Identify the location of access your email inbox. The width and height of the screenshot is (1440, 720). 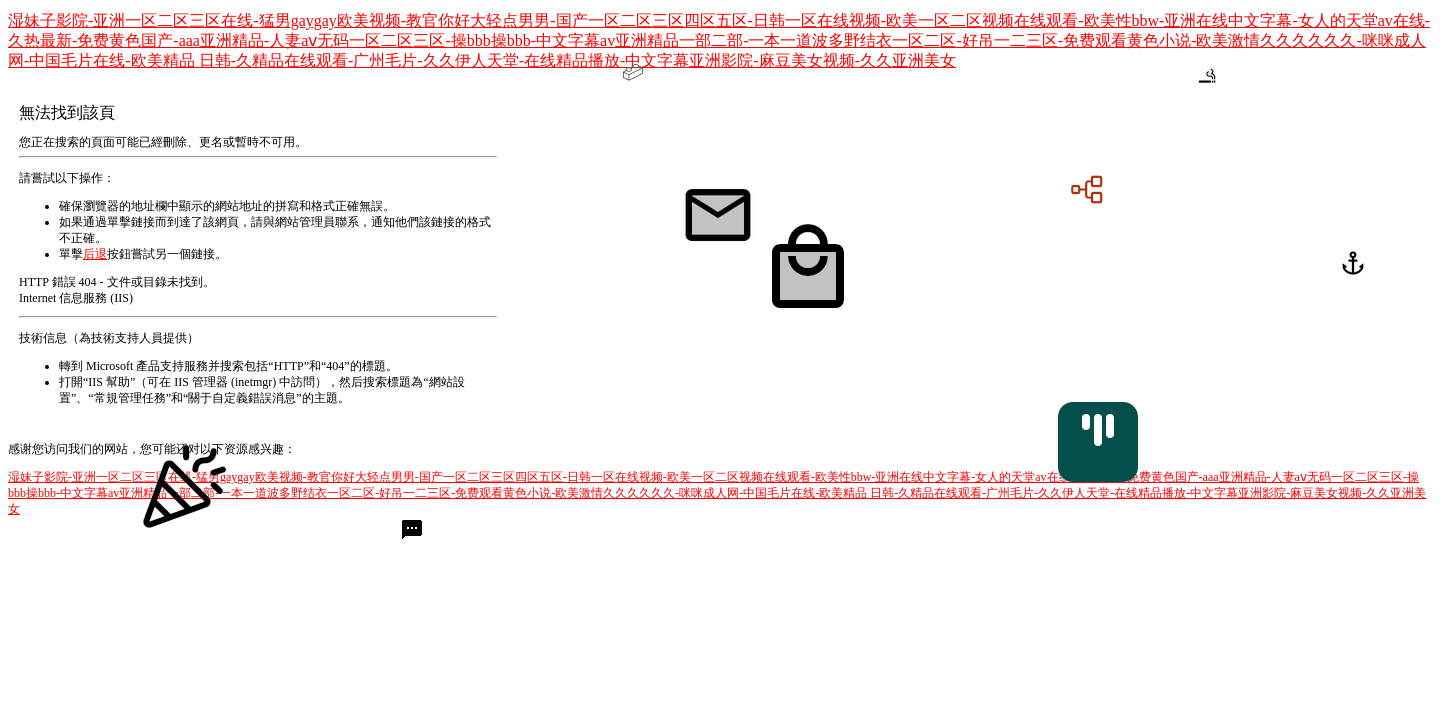
(718, 215).